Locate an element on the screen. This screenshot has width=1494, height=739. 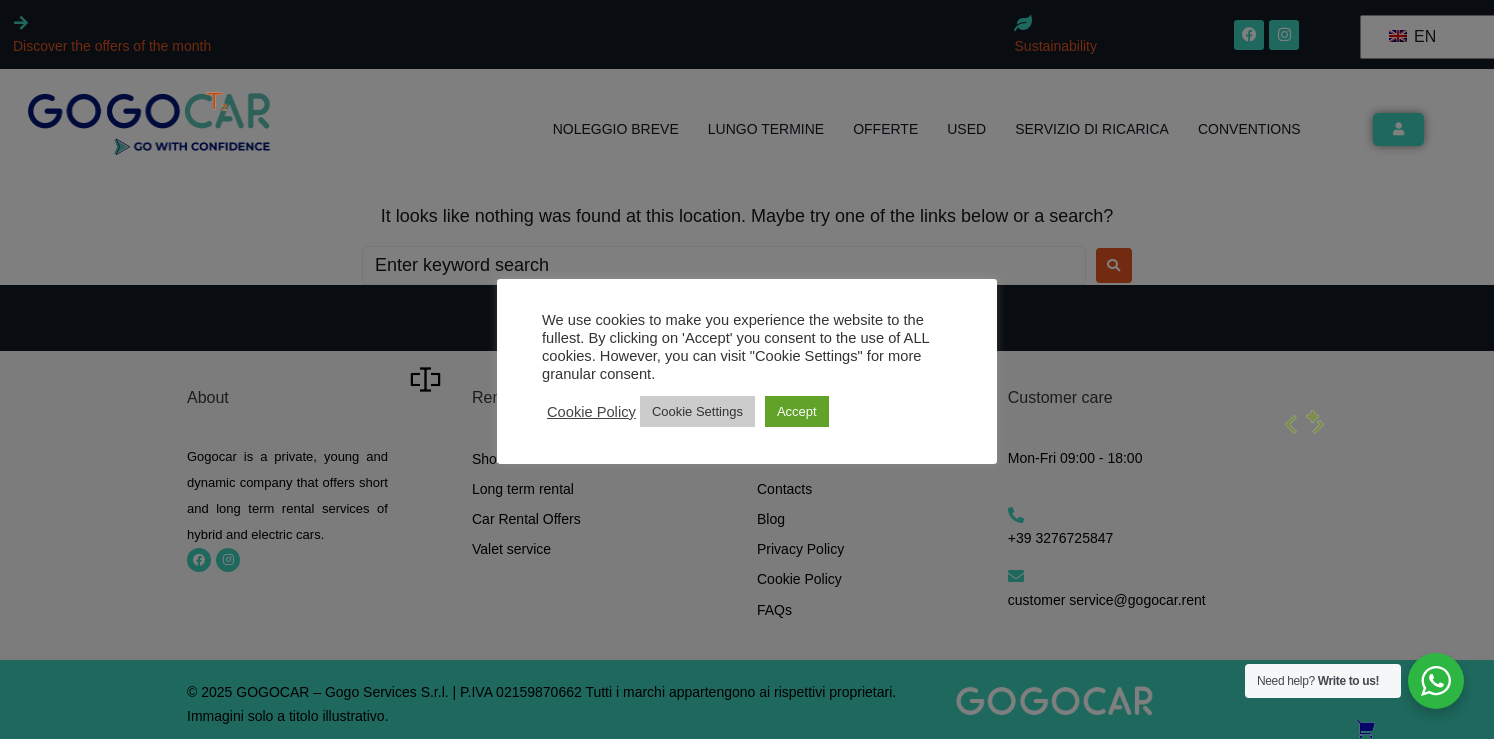
insert a text input field is located at coordinates (425, 379).